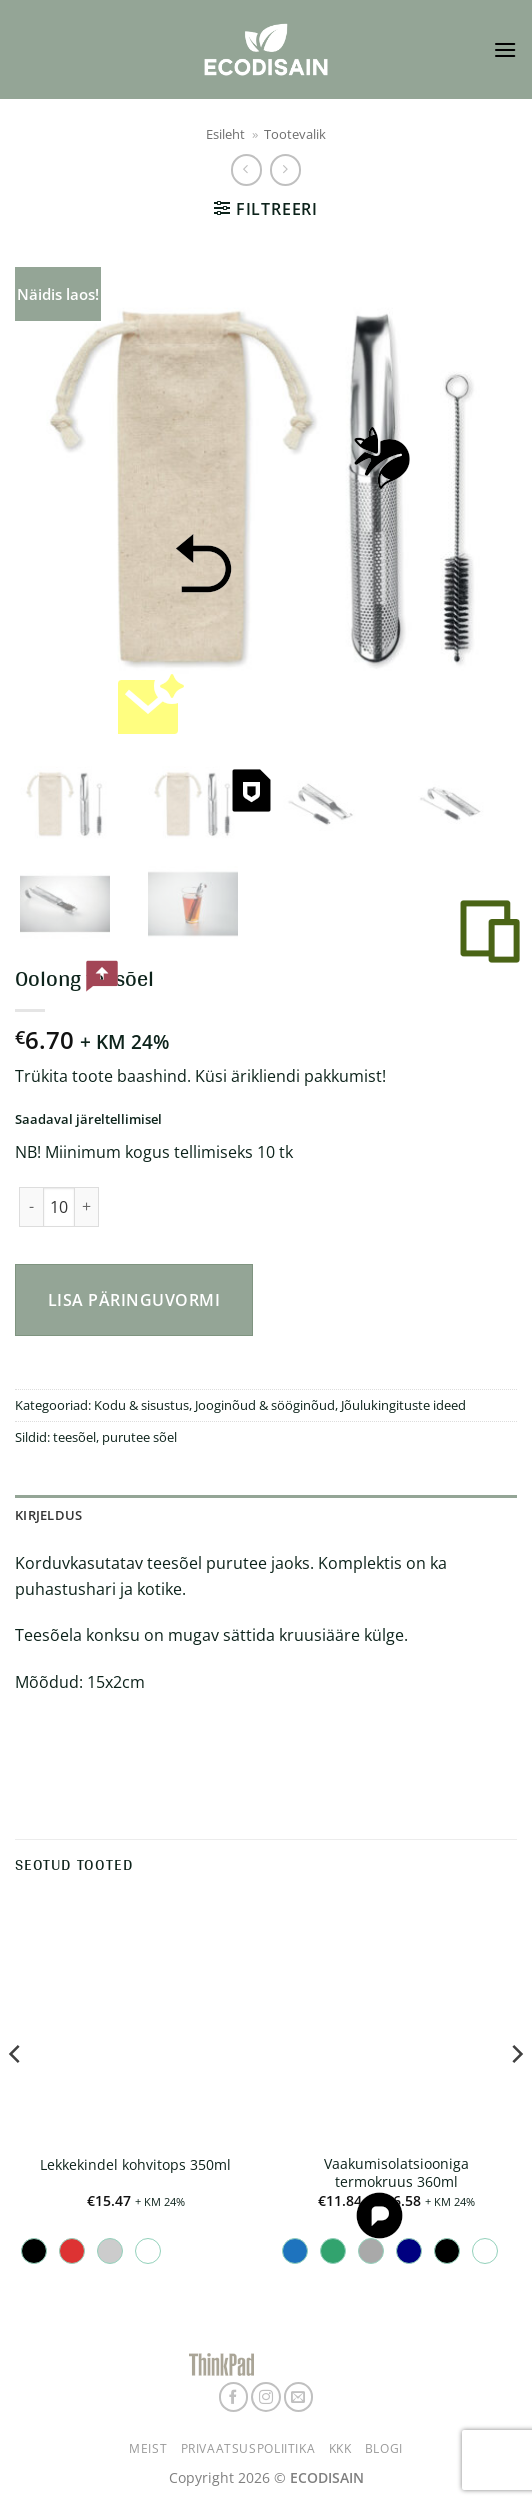  What do you see at coordinates (205, 566) in the screenshot?
I see `go back to the previous screen` at bounding box center [205, 566].